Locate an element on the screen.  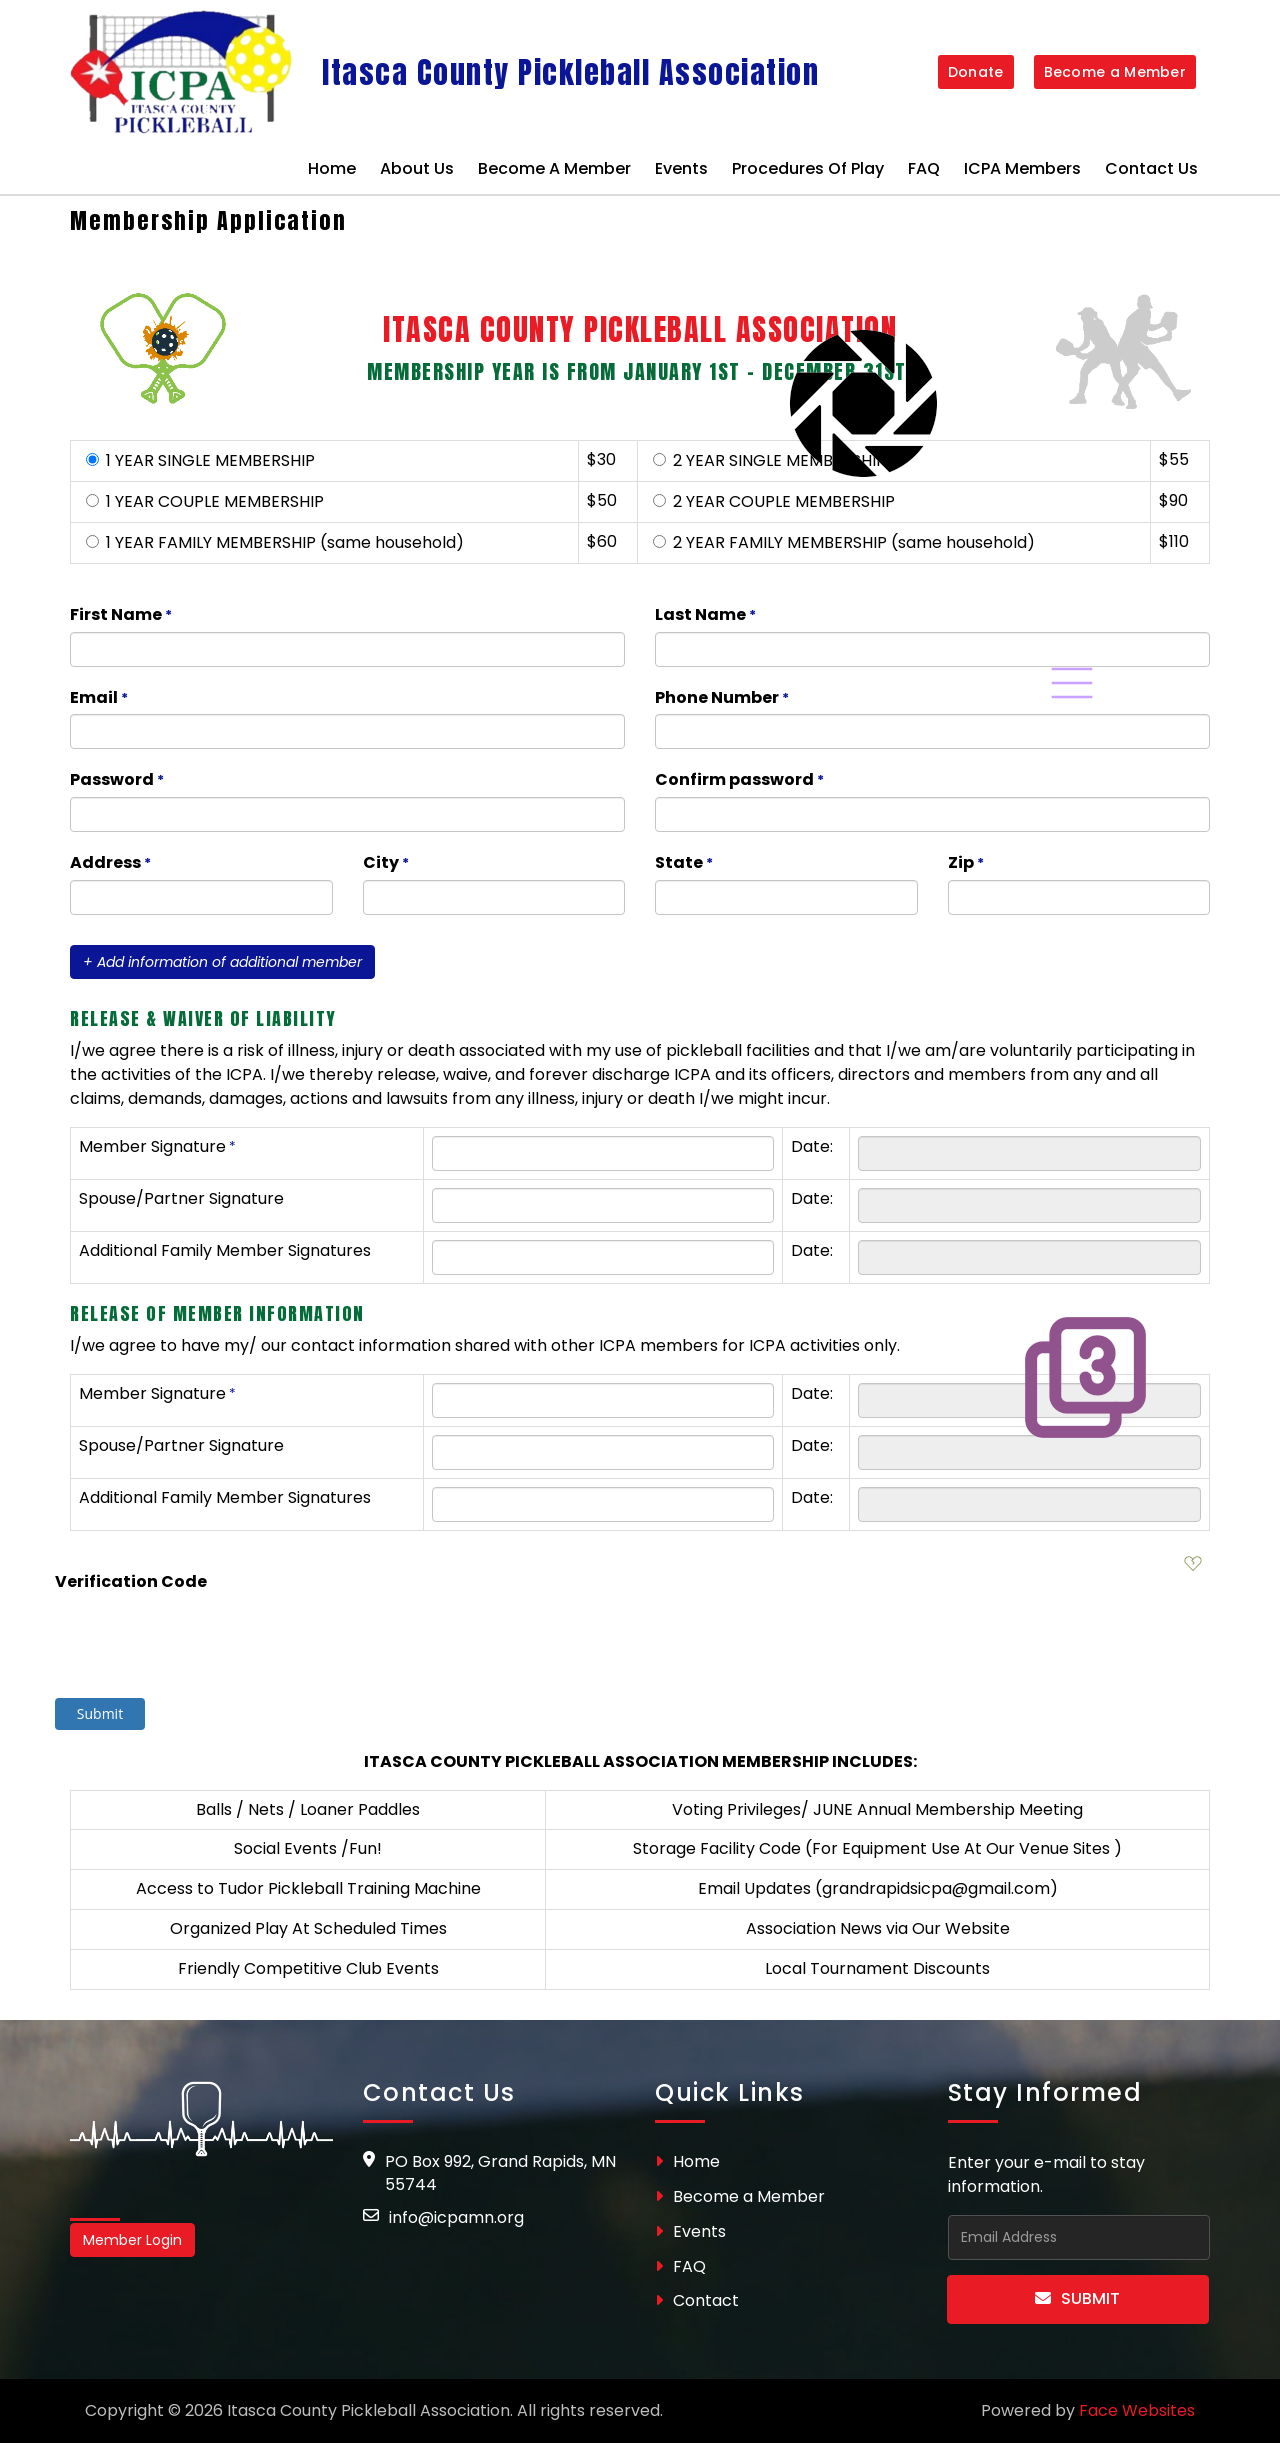
view item 3 in a series or collection is located at coordinates (1085, 1377).